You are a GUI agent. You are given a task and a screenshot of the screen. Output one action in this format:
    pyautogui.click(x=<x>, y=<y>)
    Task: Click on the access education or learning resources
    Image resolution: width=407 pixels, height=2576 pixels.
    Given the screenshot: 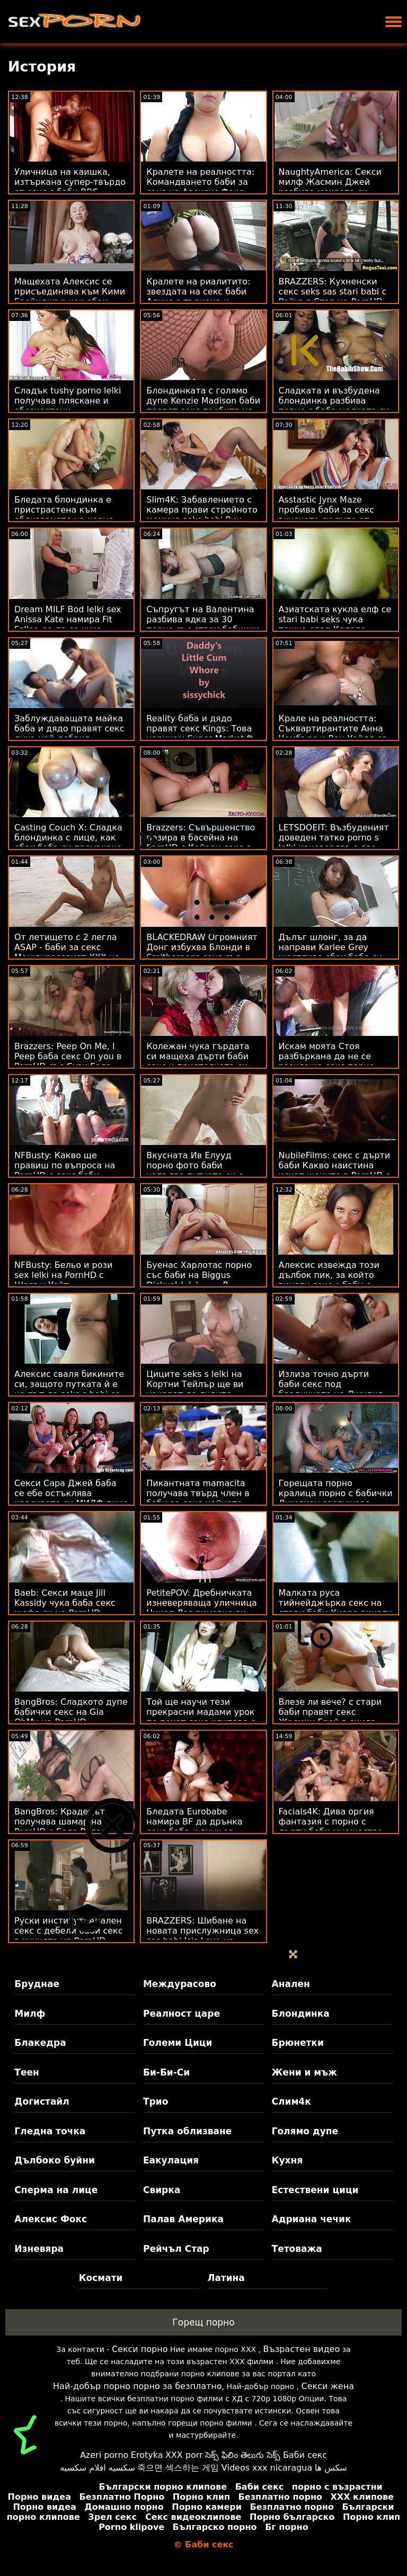 What is the action you would take?
    pyautogui.click(x=88, y=1918)
    